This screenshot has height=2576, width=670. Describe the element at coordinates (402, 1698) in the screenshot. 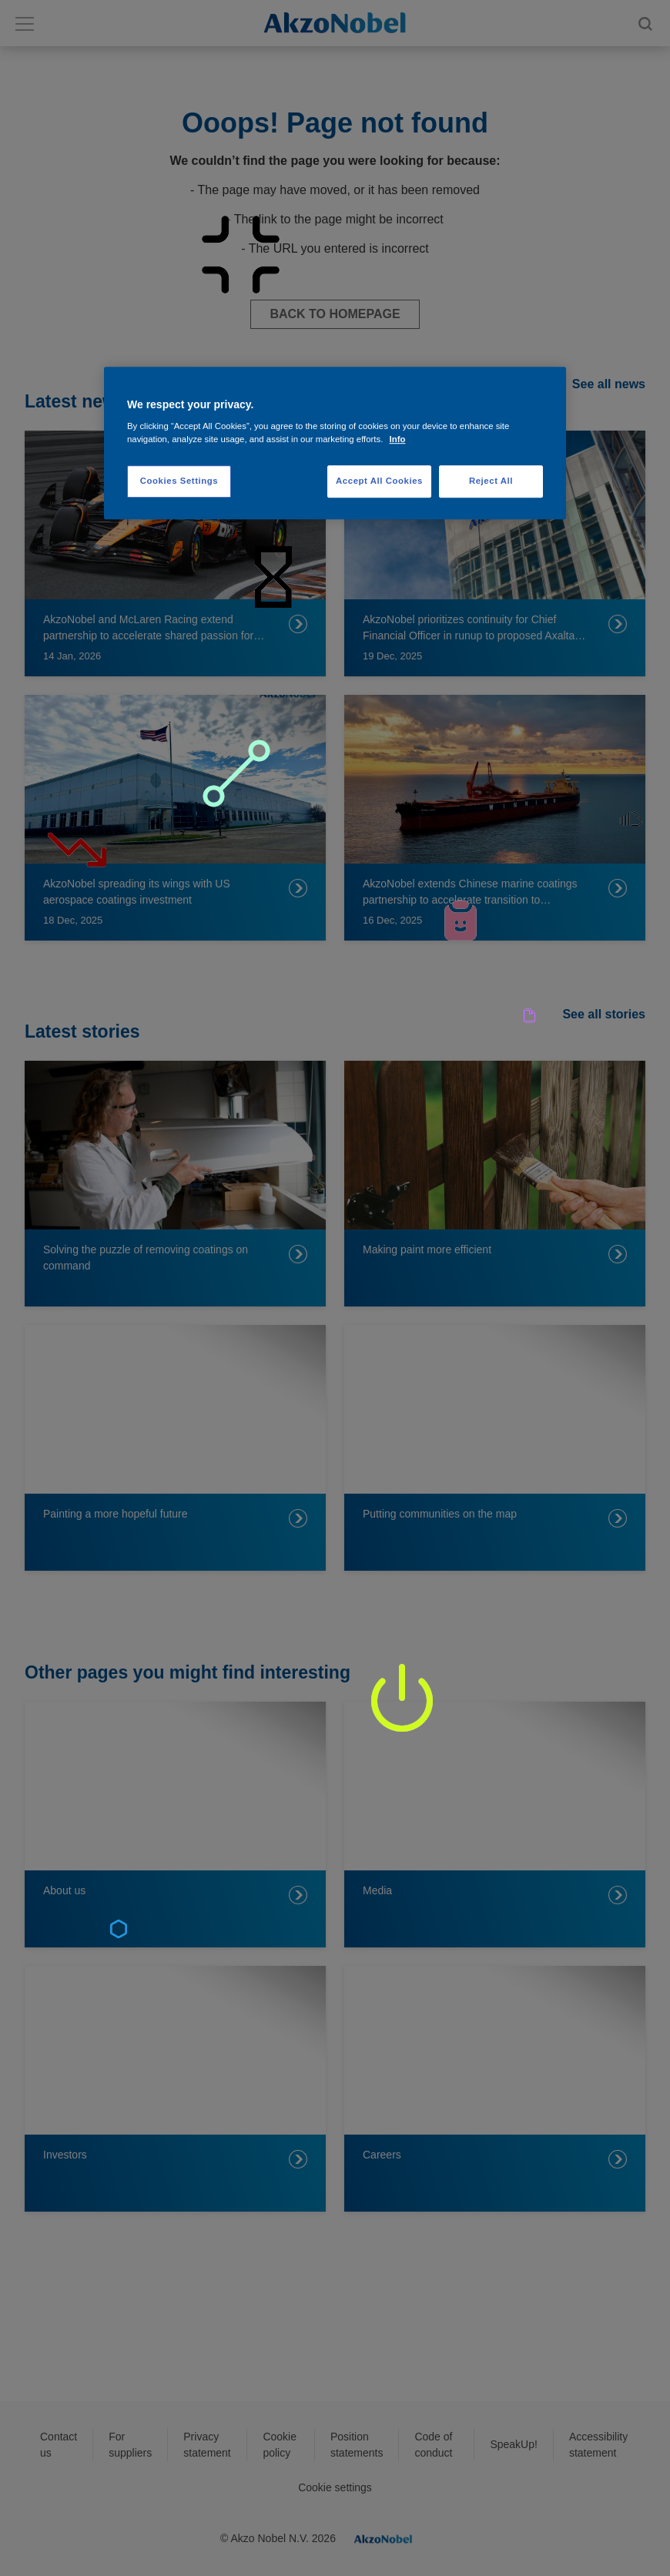

I see `turn device on or off` at that location.